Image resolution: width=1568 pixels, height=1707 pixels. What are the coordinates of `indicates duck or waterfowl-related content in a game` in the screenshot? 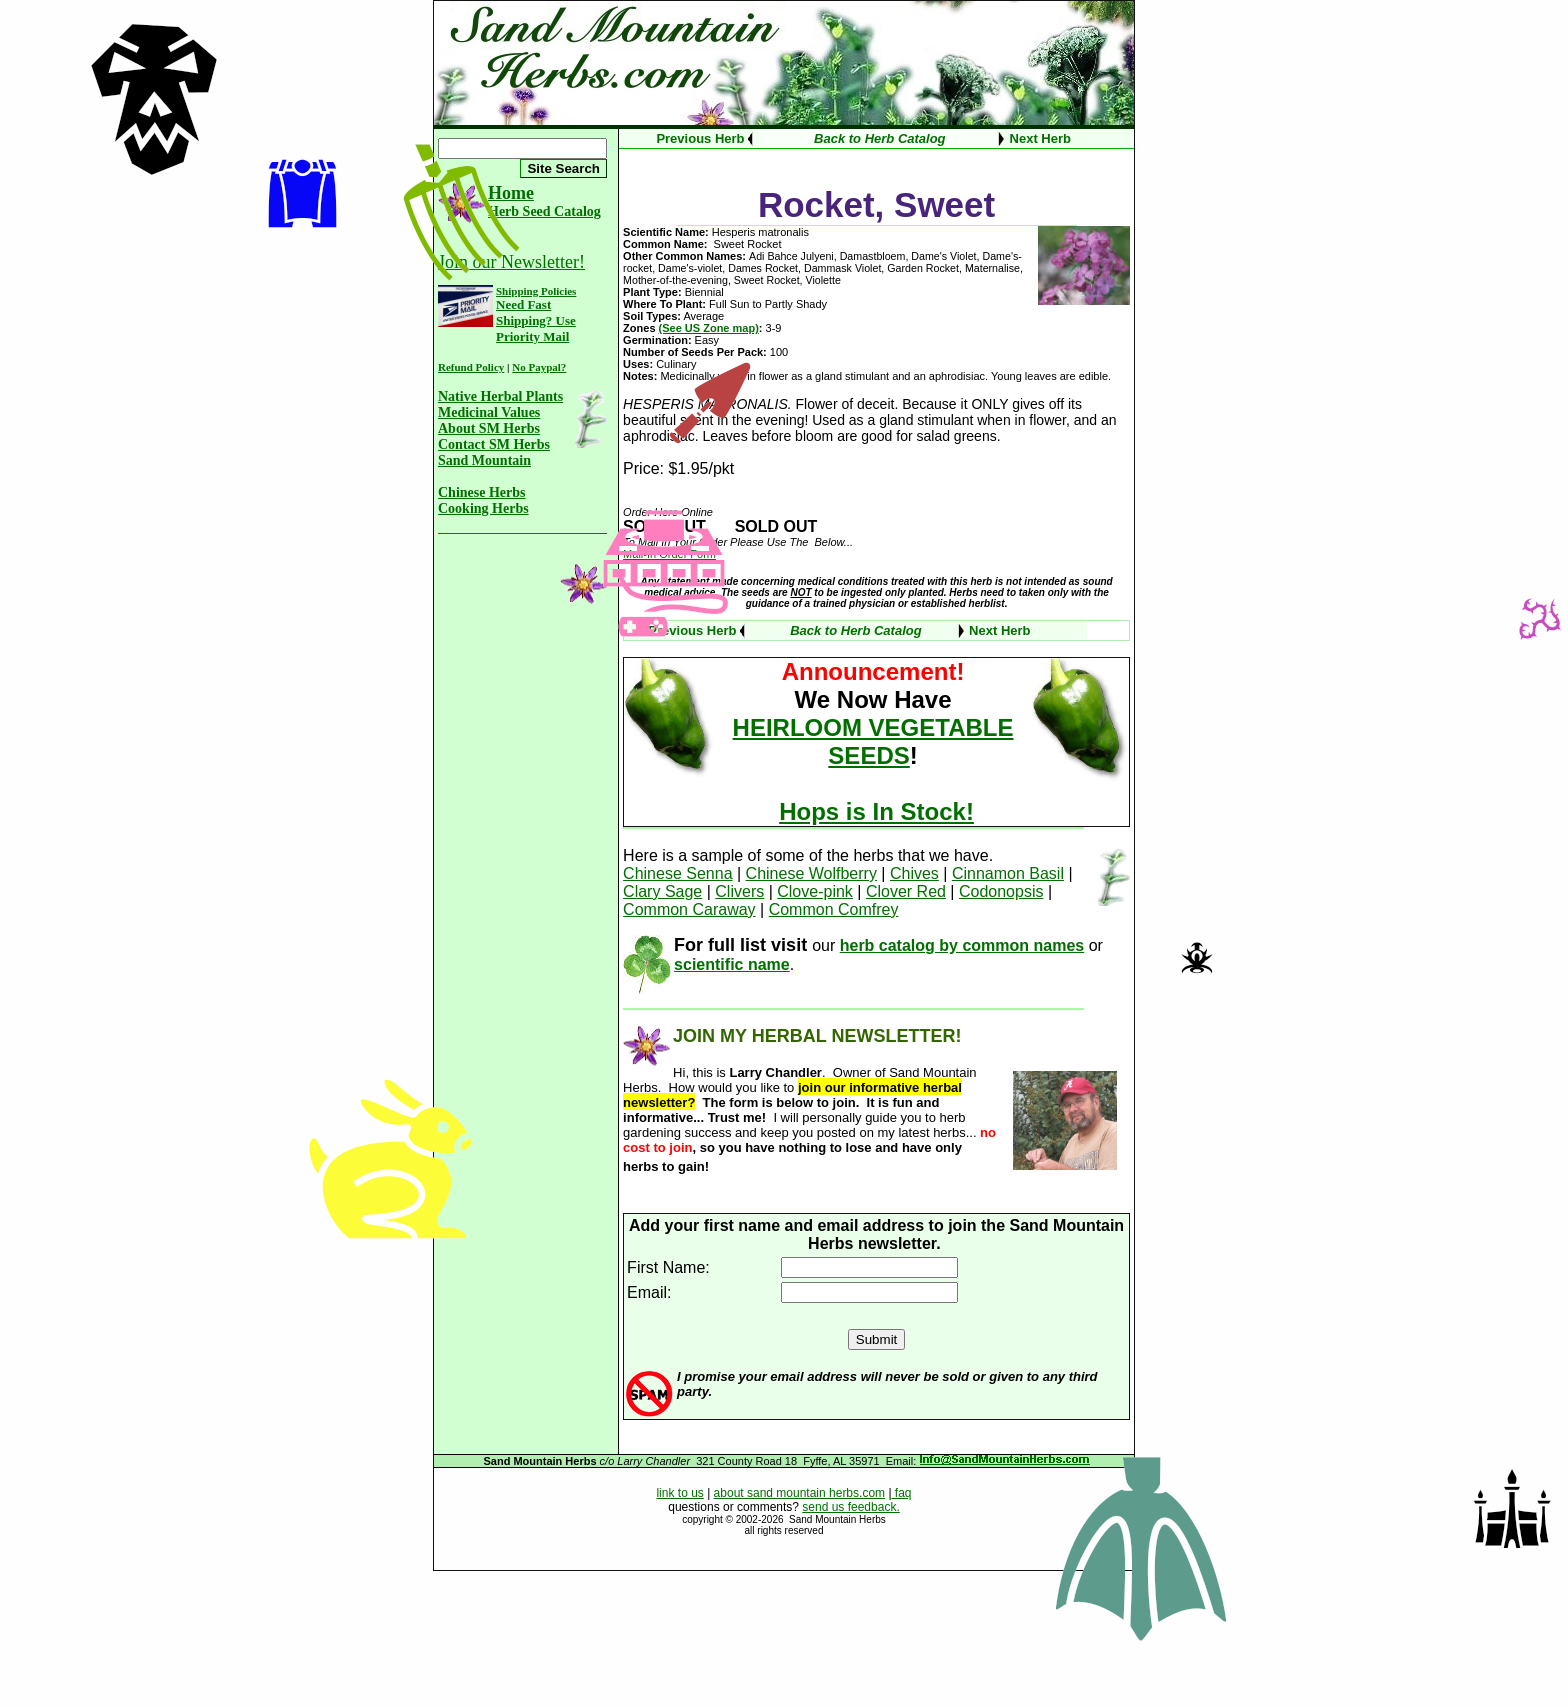 It's located at (1141, 1549).